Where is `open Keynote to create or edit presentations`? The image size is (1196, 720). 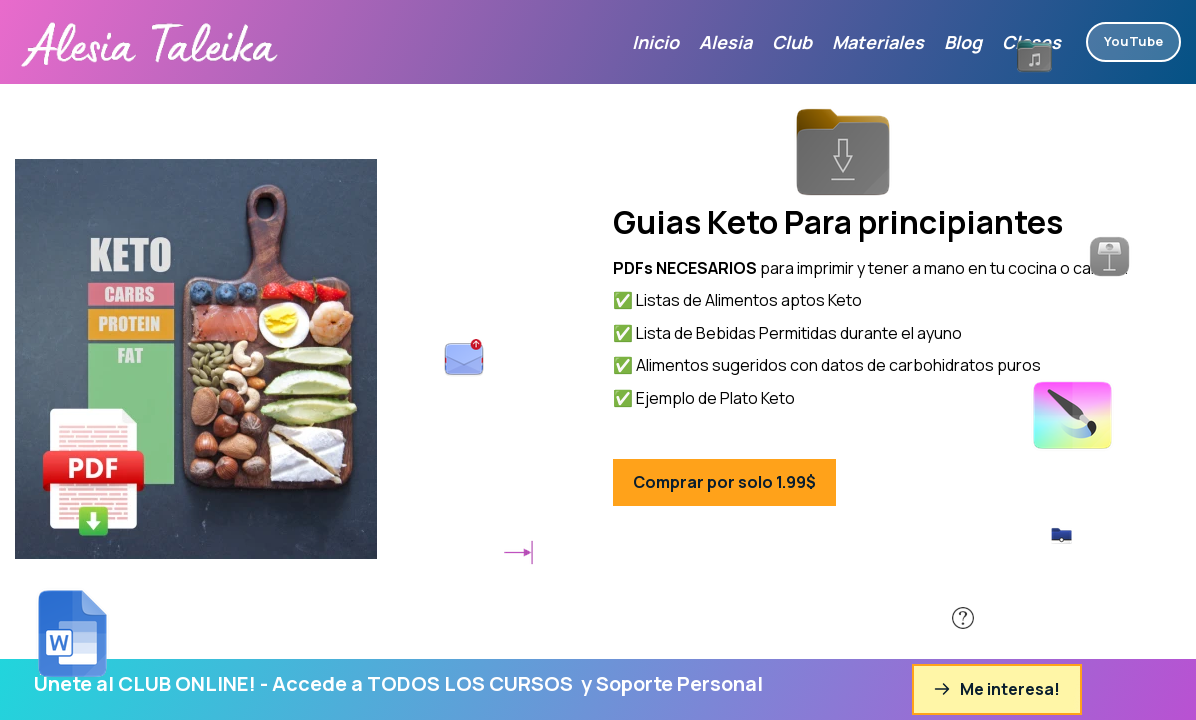
open Keynote to create or edit presentations is located at coordinates (1109, 256).